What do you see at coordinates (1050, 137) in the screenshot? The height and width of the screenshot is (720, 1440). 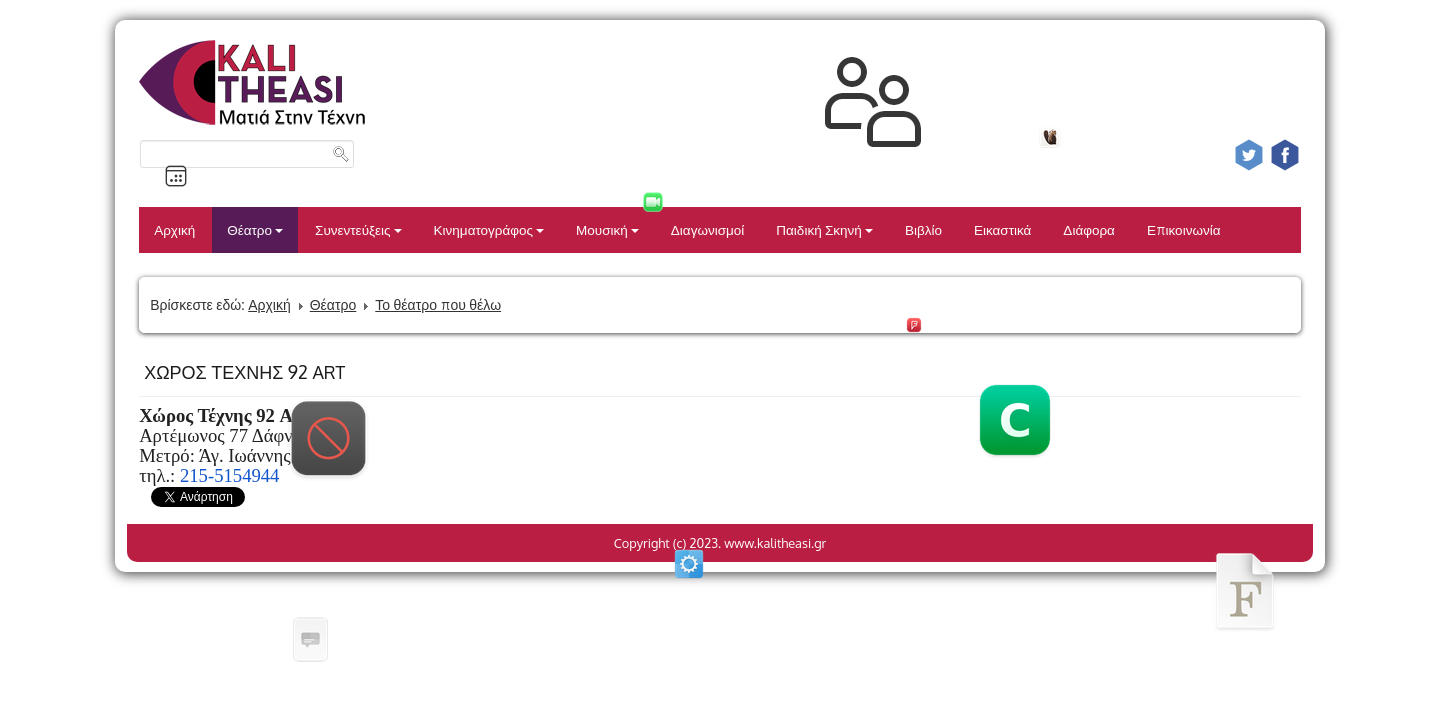 I see `open DBeaver database management application` at bounding box center [1050, 137].